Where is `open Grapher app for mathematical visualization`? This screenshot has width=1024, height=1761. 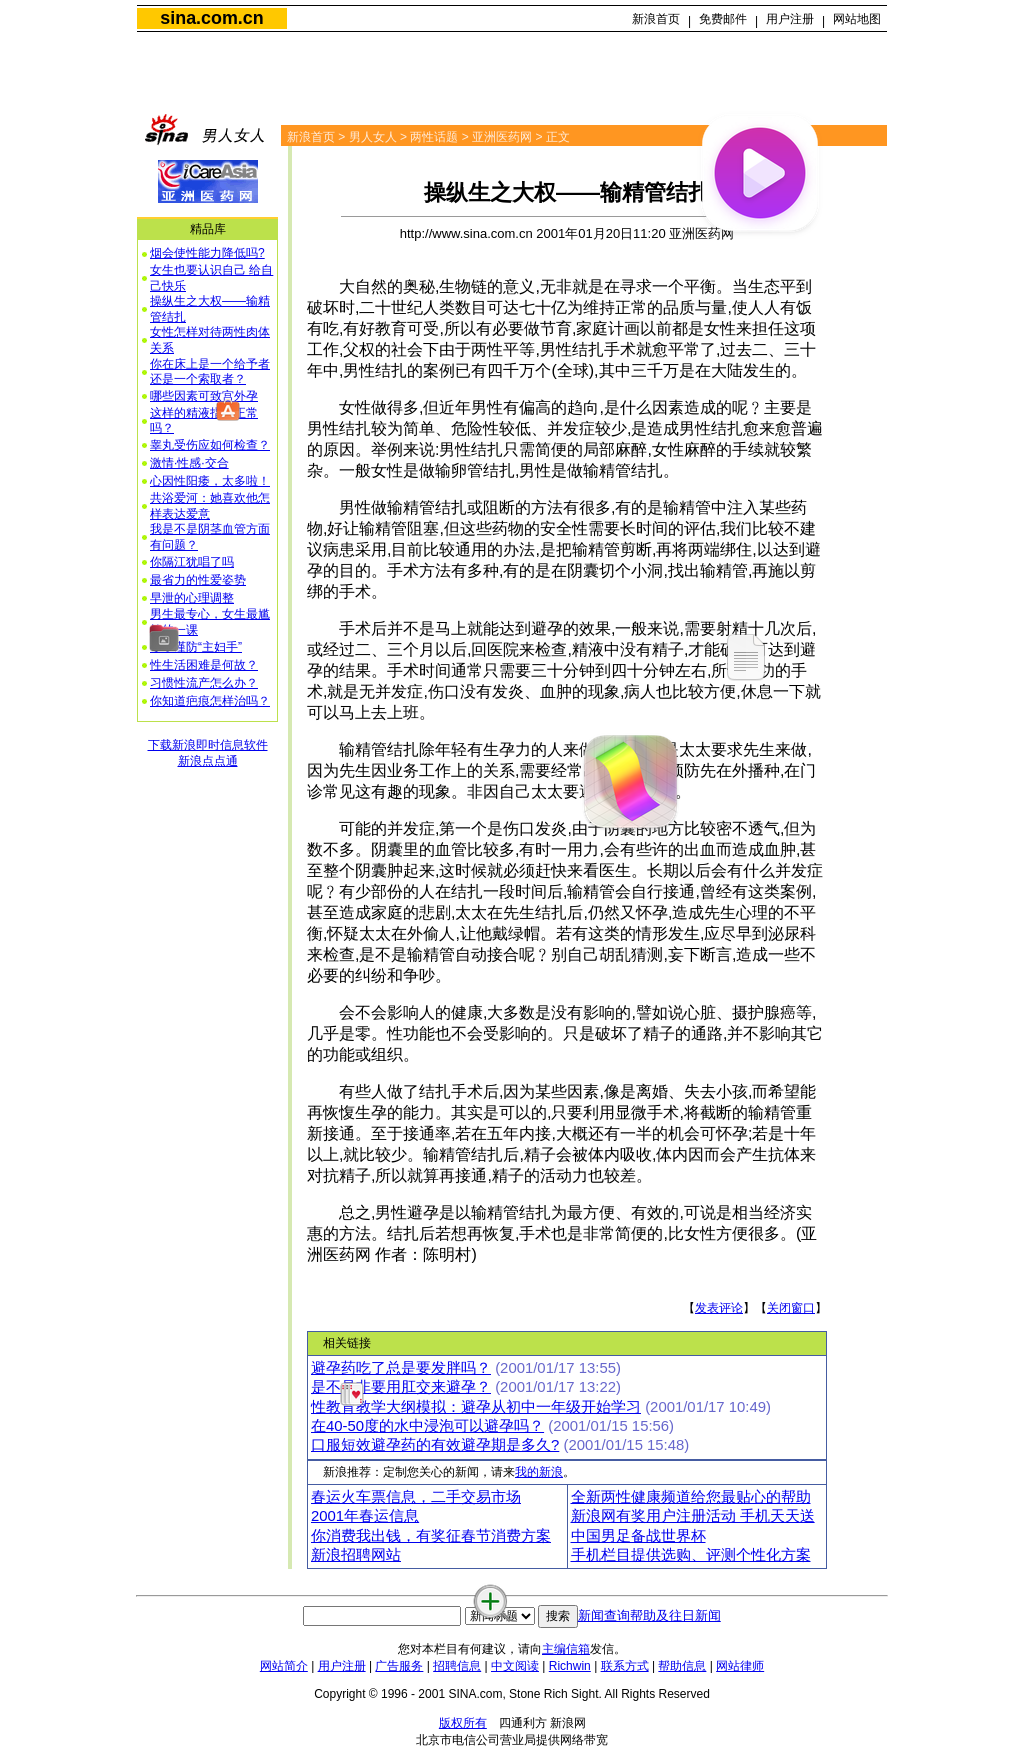
open Grapher app for mathematical visualization is located at coordinates (630, 781).